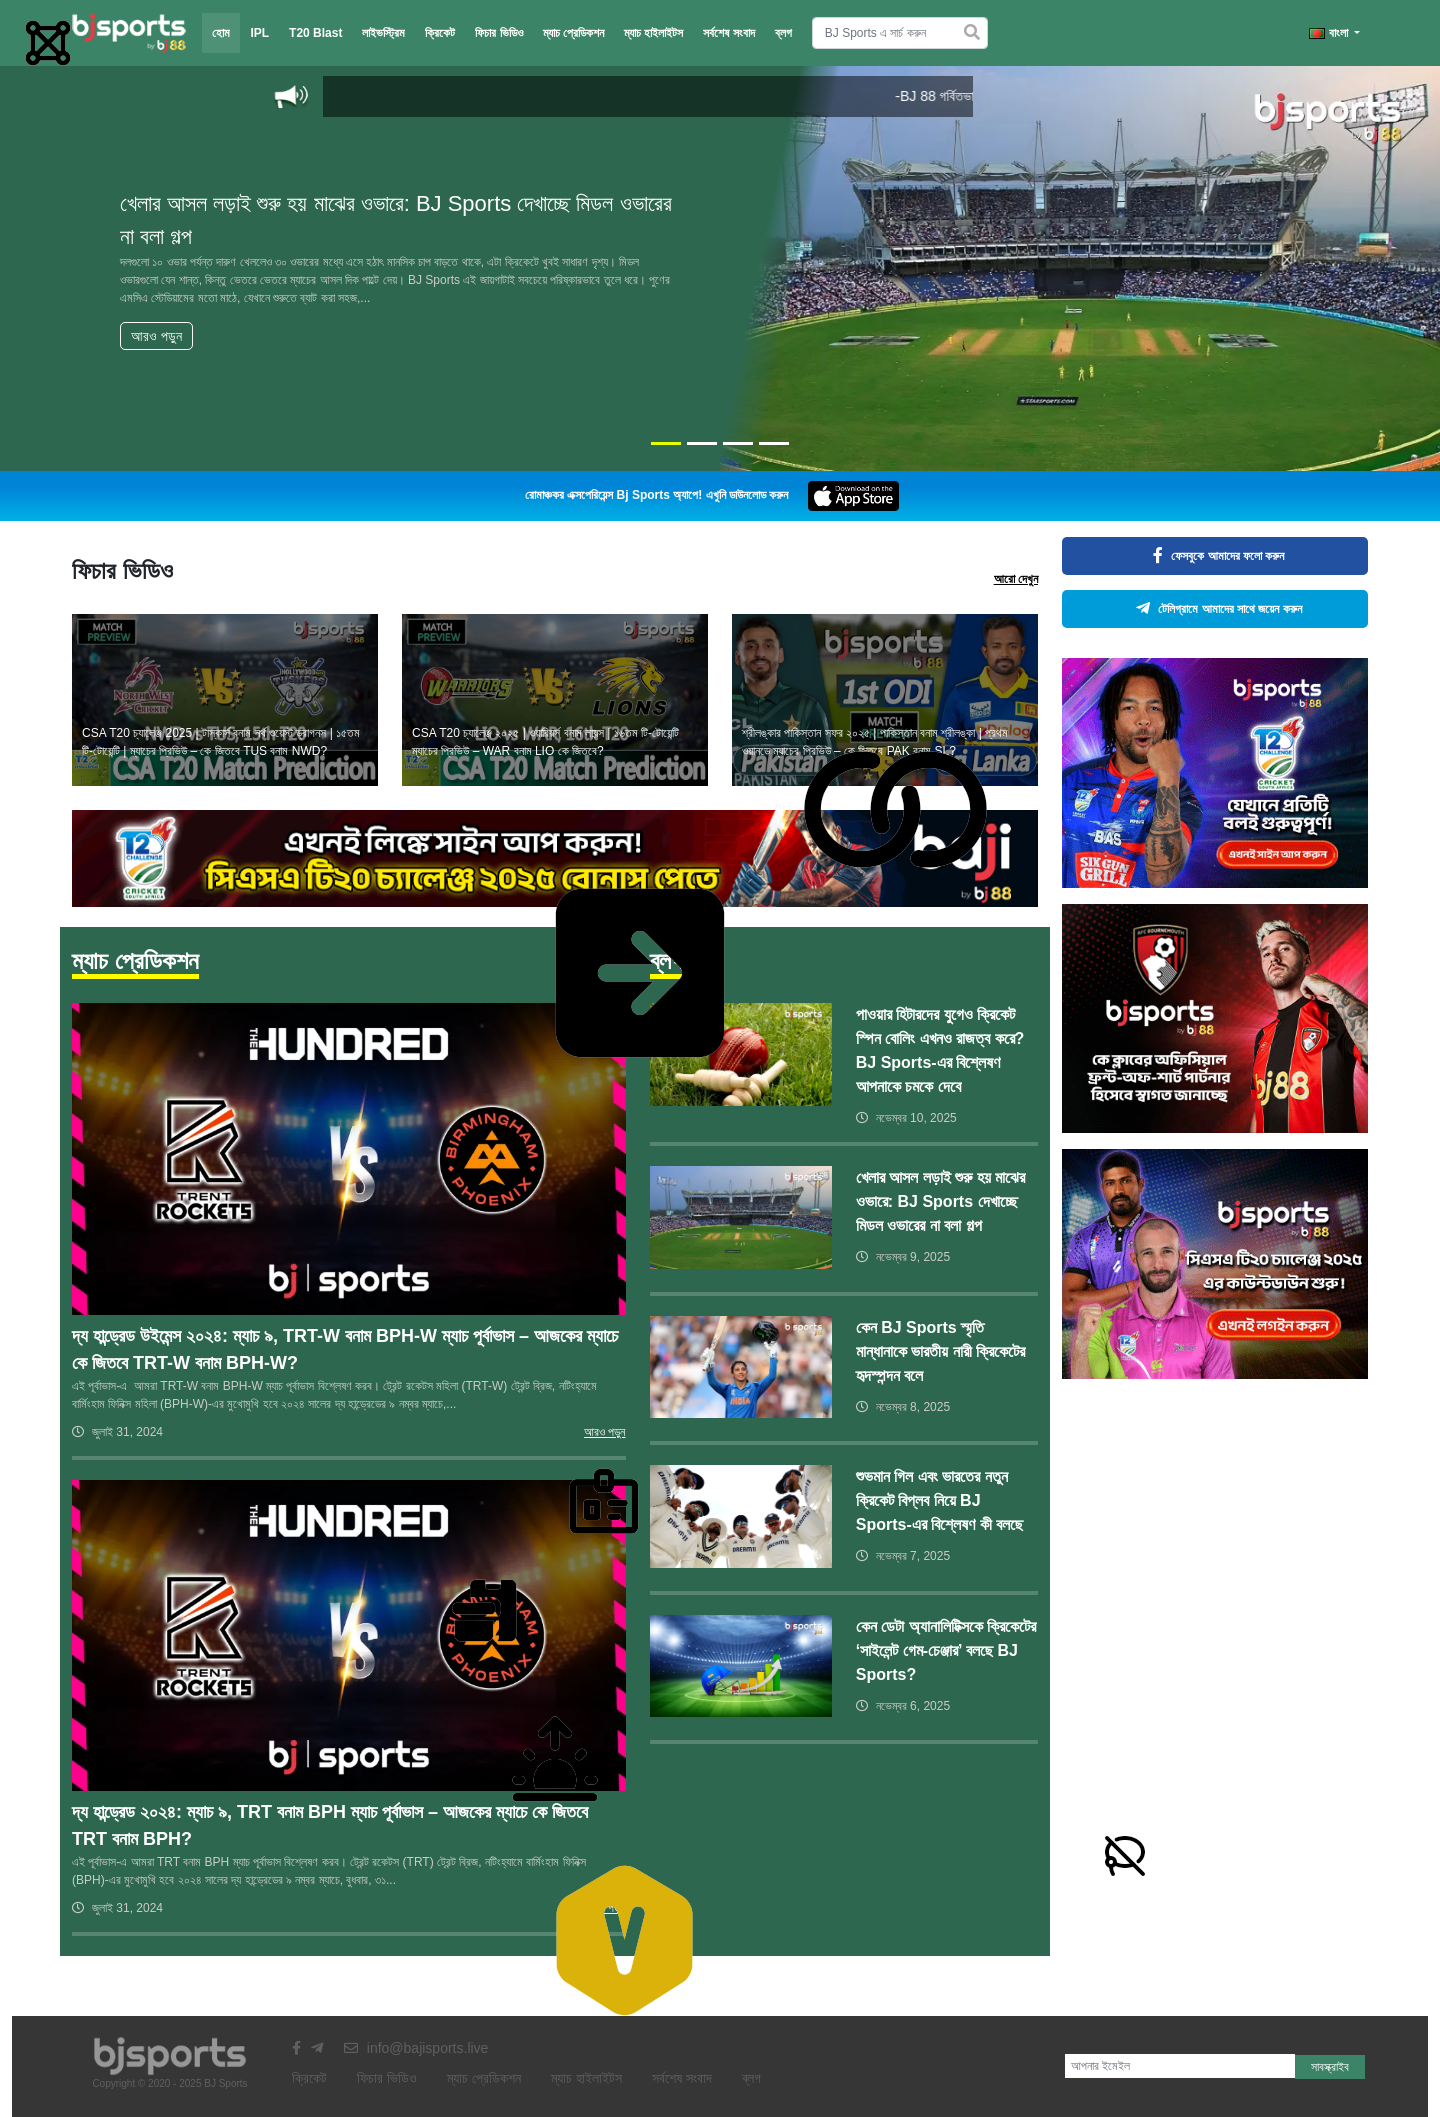  I want to click on view connections or relationships between items, so click(895, 809).